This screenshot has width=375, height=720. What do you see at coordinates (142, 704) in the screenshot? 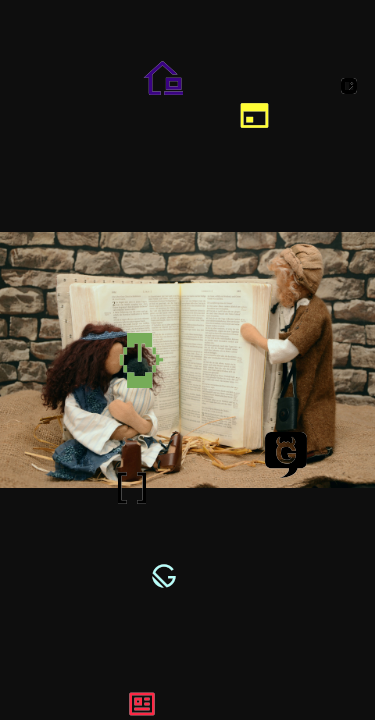
I see `view news articles` at bounding box center [142, 704].